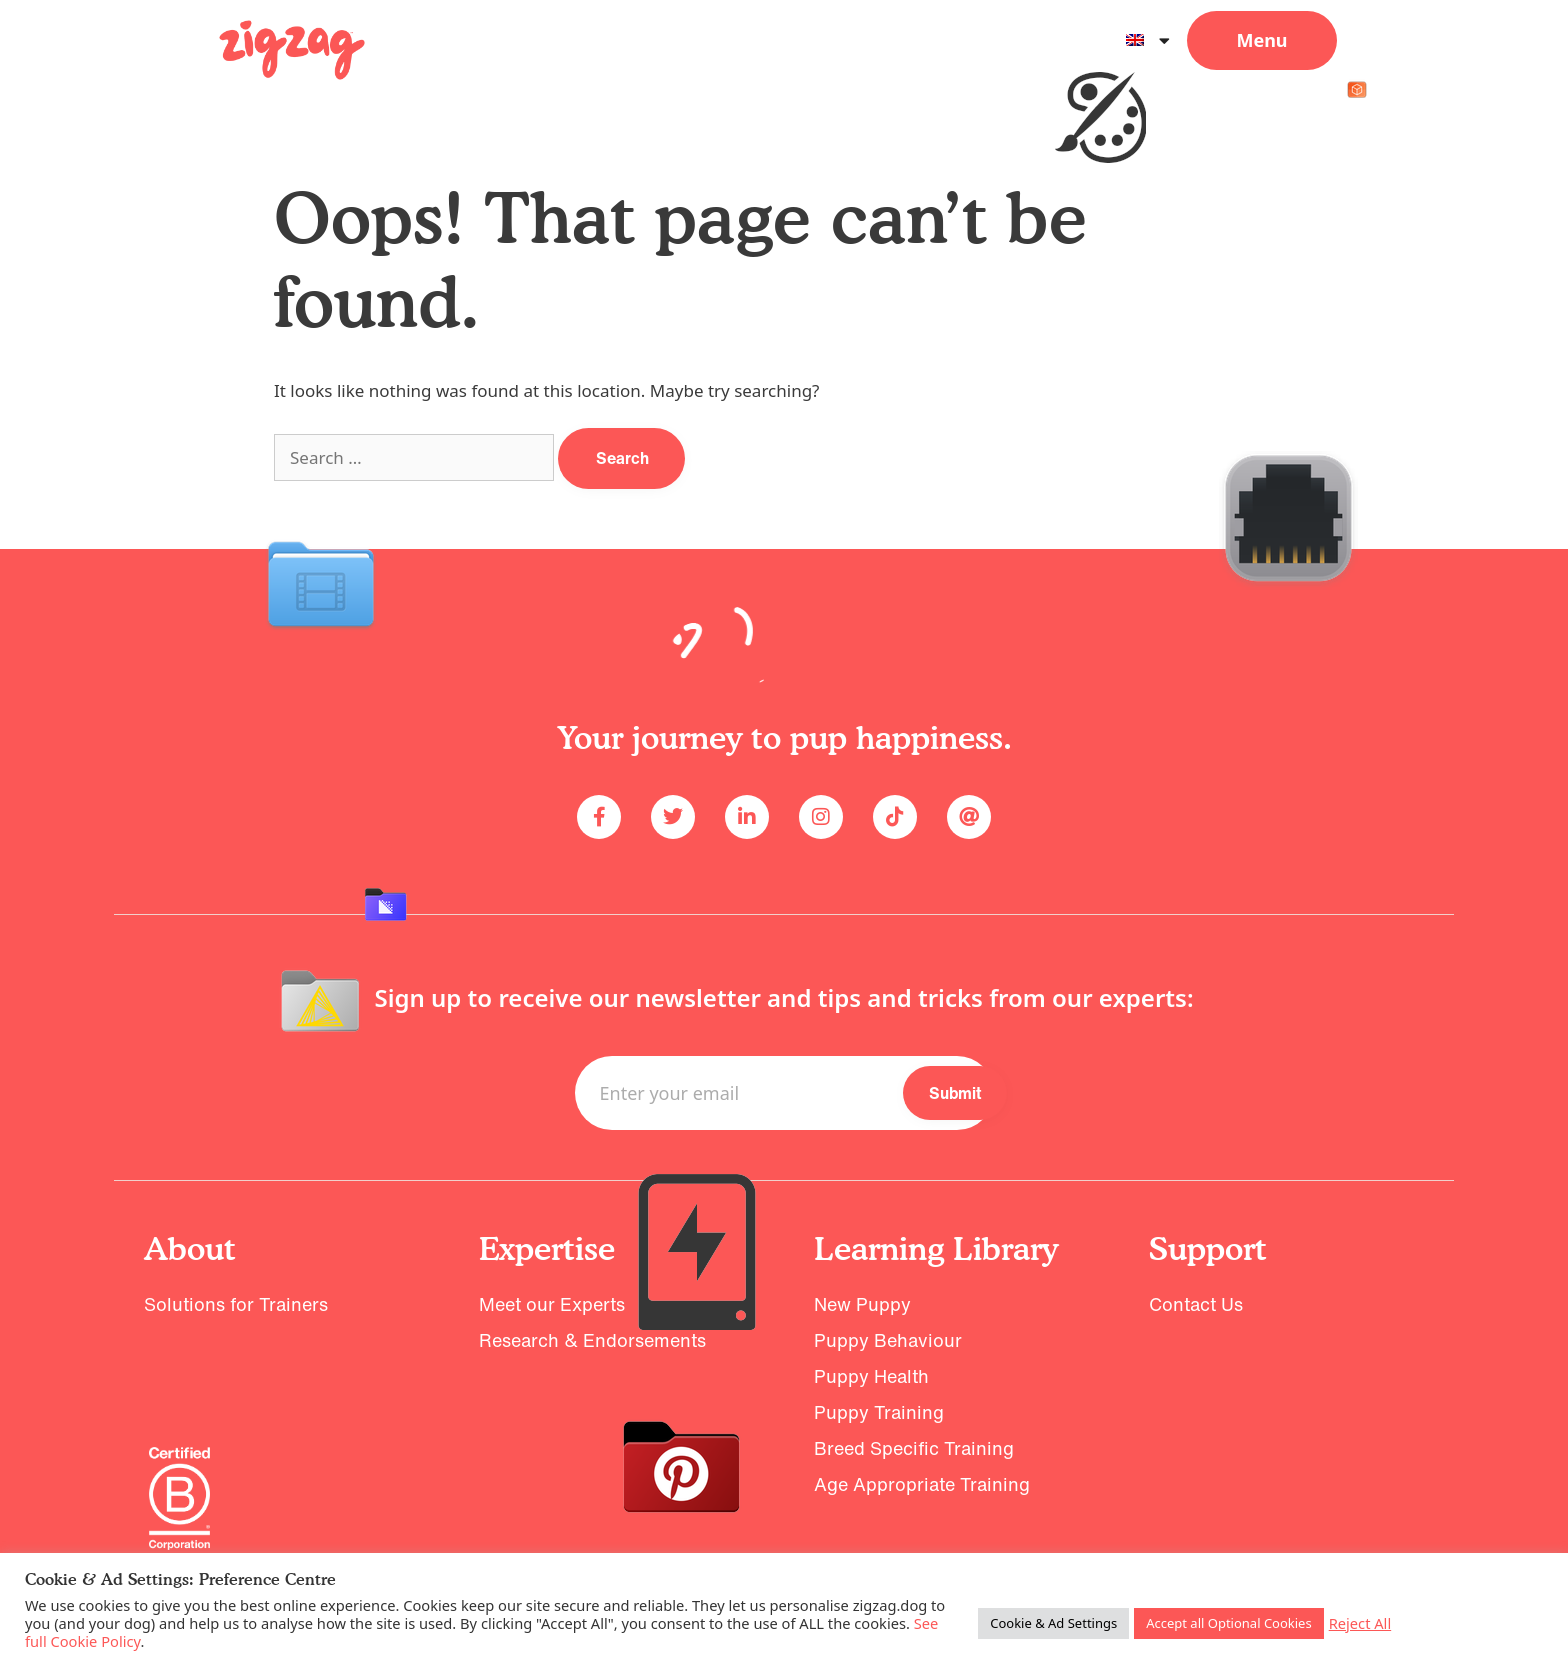 The image size is (1568, 1664). Describe the element at coordinates (321, 584) in the screenshot. I see `open your movies folder` at that location.